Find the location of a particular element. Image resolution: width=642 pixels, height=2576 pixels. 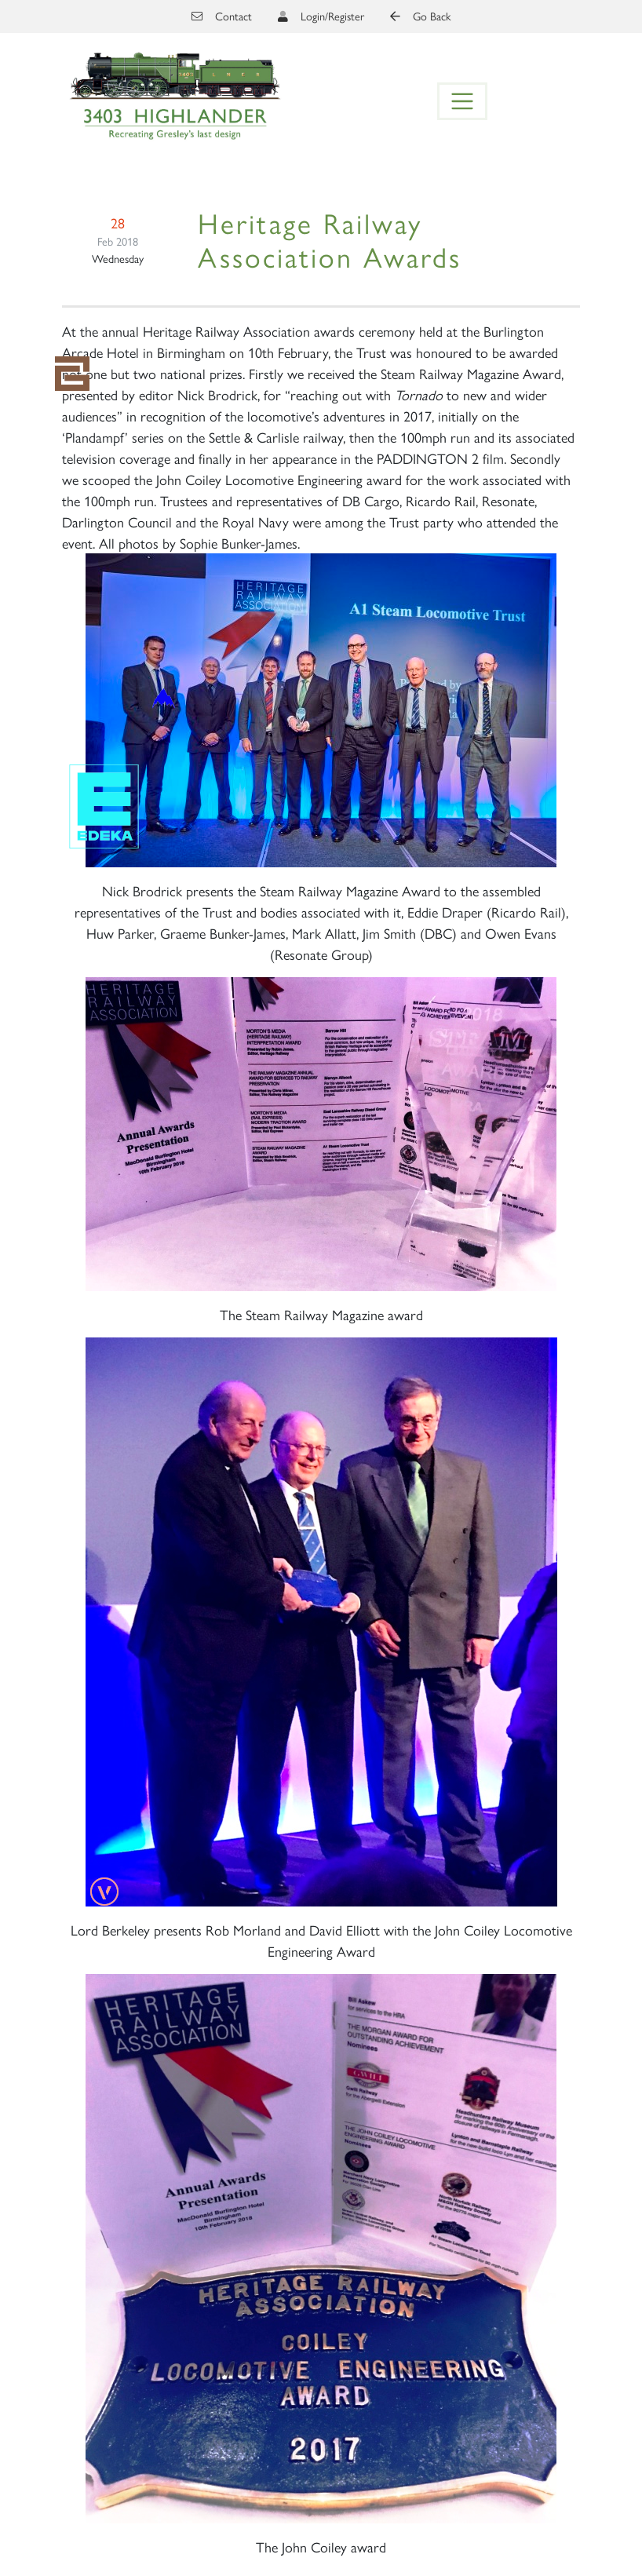

open the EDEKA grocery store app is located at coordinates (104, 806).